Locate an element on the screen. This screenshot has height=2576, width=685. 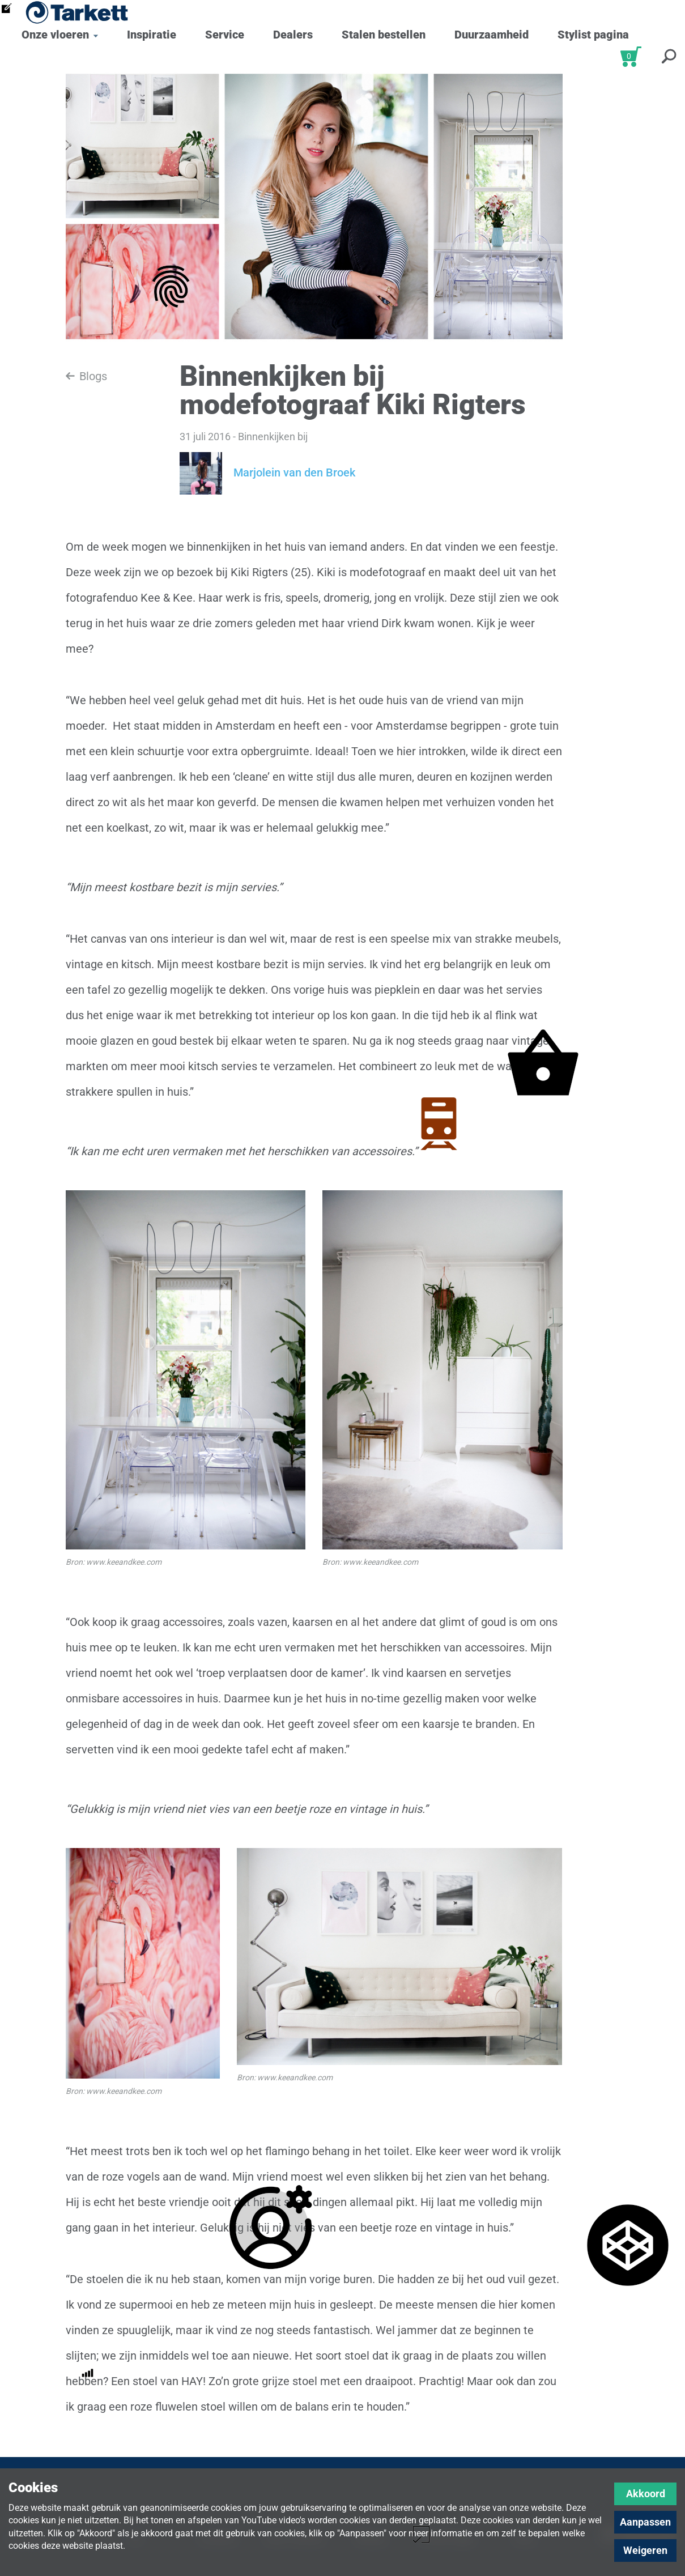
indicates cellular signal strength is located at coordinates (87, 2373).